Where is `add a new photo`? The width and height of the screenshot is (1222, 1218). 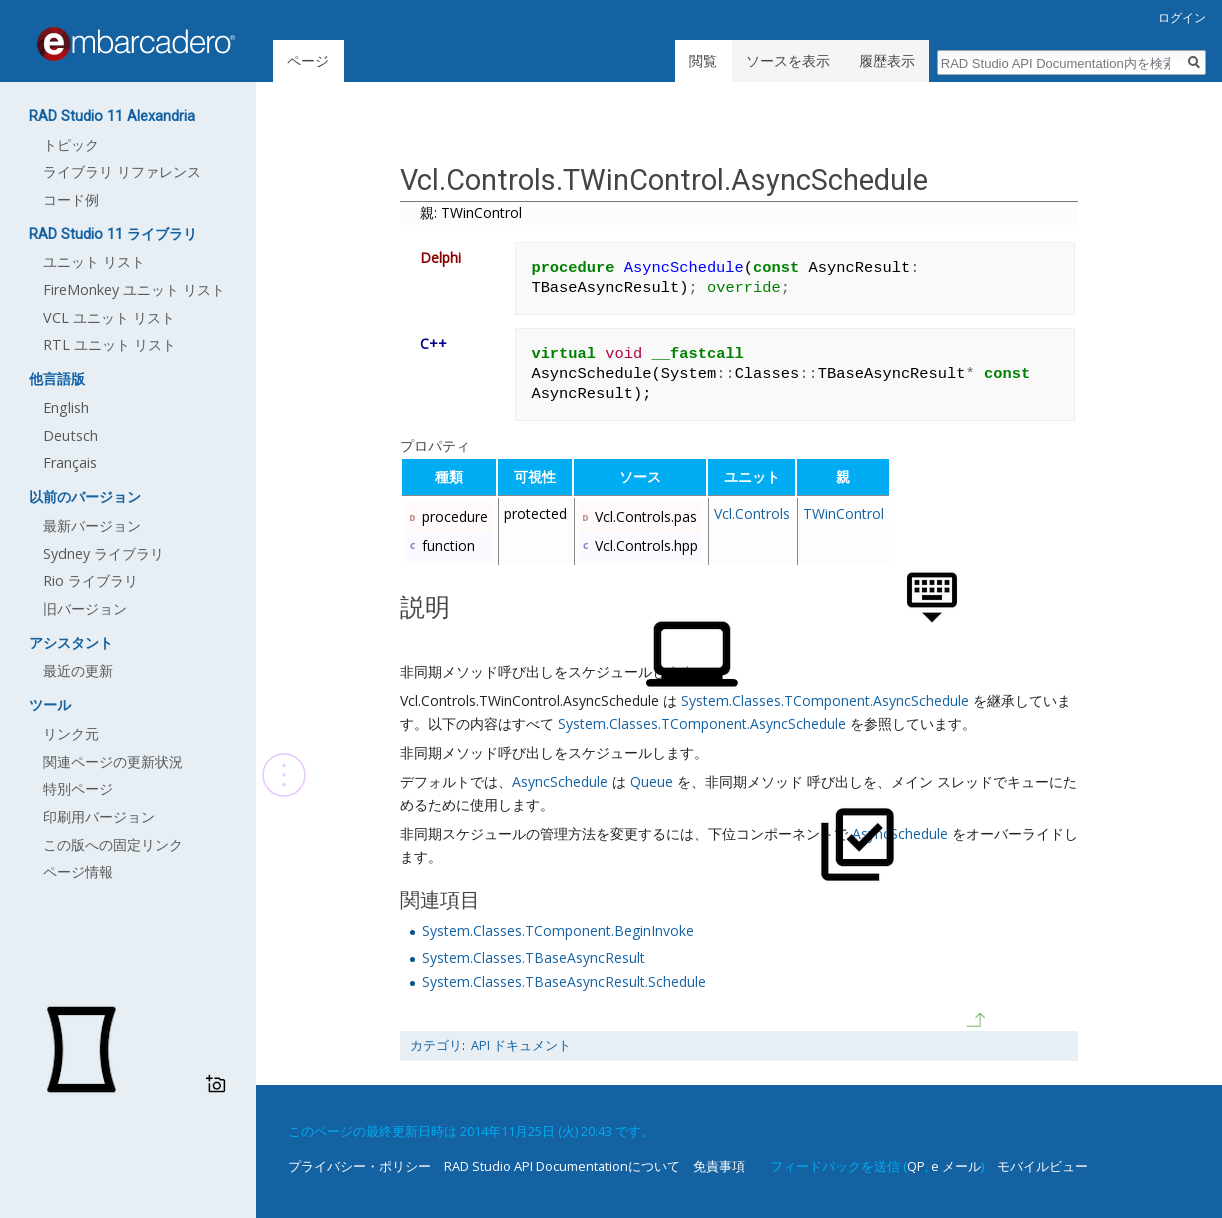 add a new photo is located at coordinates (216, 1084).